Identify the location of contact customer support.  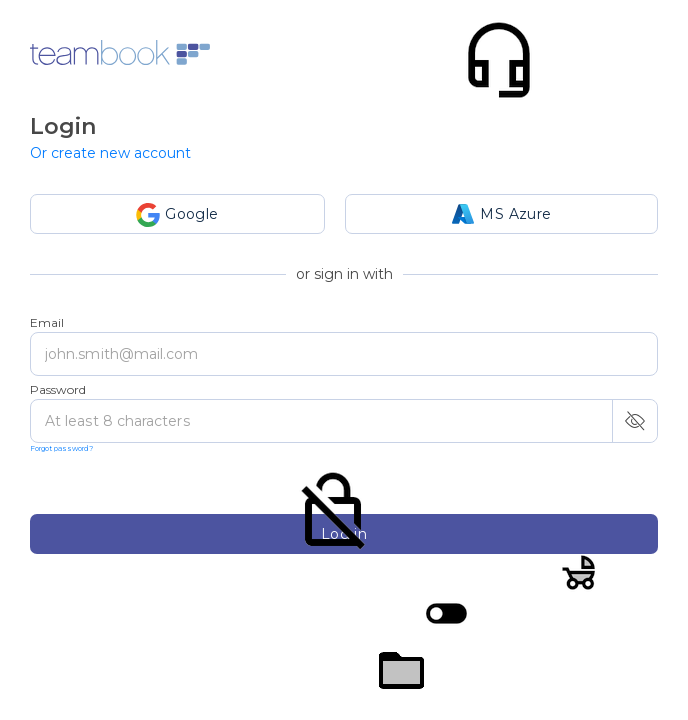
(499, 60).